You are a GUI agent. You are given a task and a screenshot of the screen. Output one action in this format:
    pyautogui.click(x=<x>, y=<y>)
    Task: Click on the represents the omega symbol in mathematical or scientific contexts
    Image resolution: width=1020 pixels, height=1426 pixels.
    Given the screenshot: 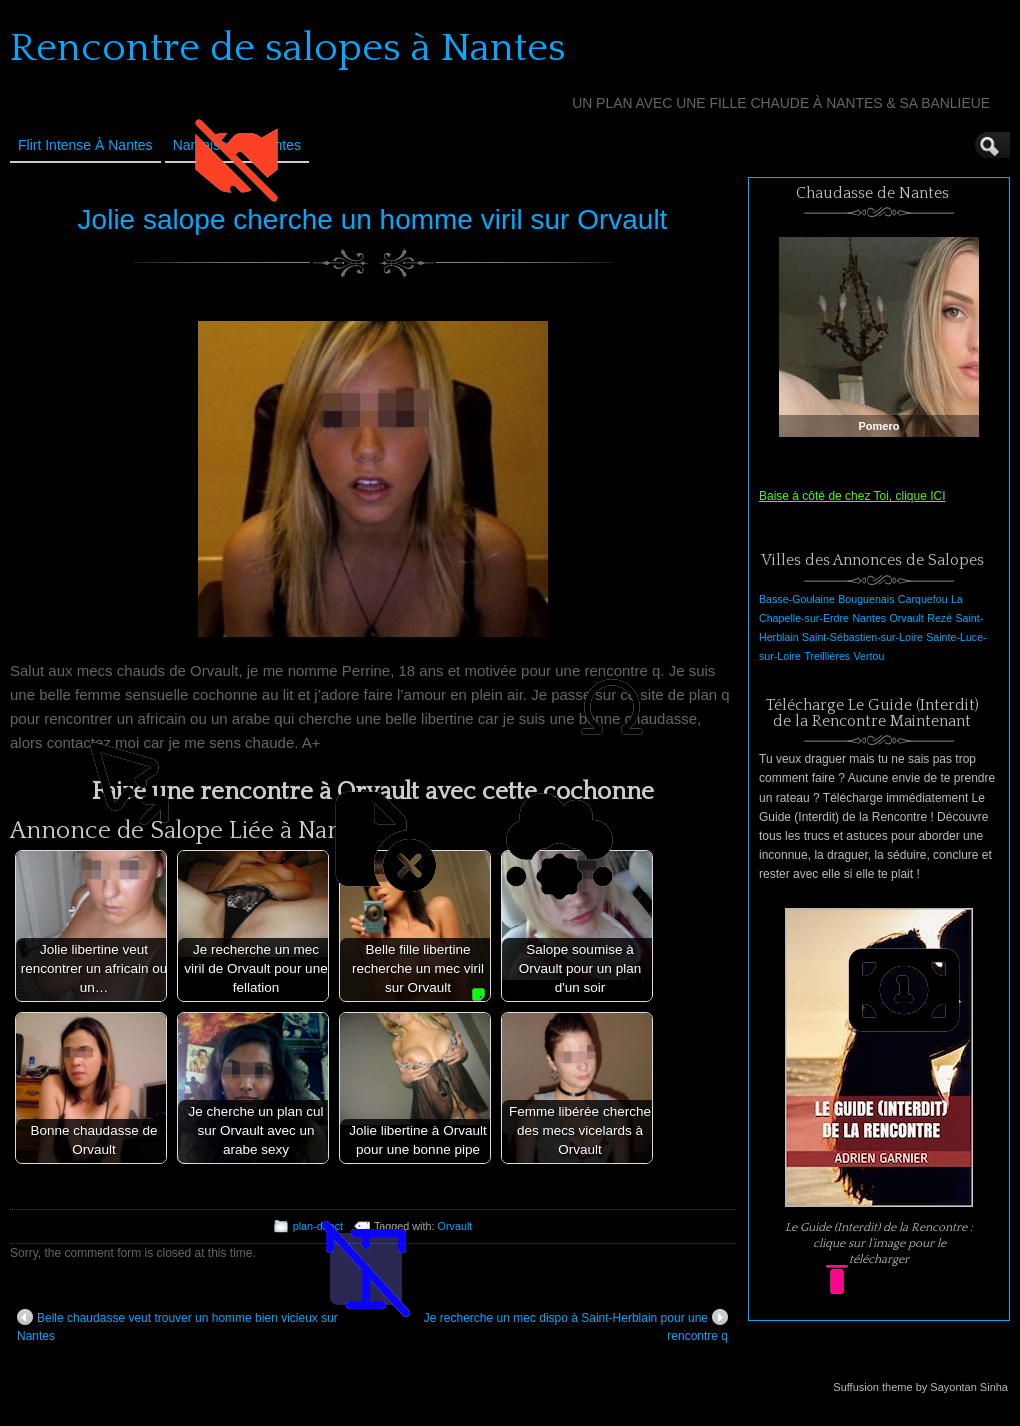 What is the action you would take?
    pyautogui.click(x=612, y=707)
    